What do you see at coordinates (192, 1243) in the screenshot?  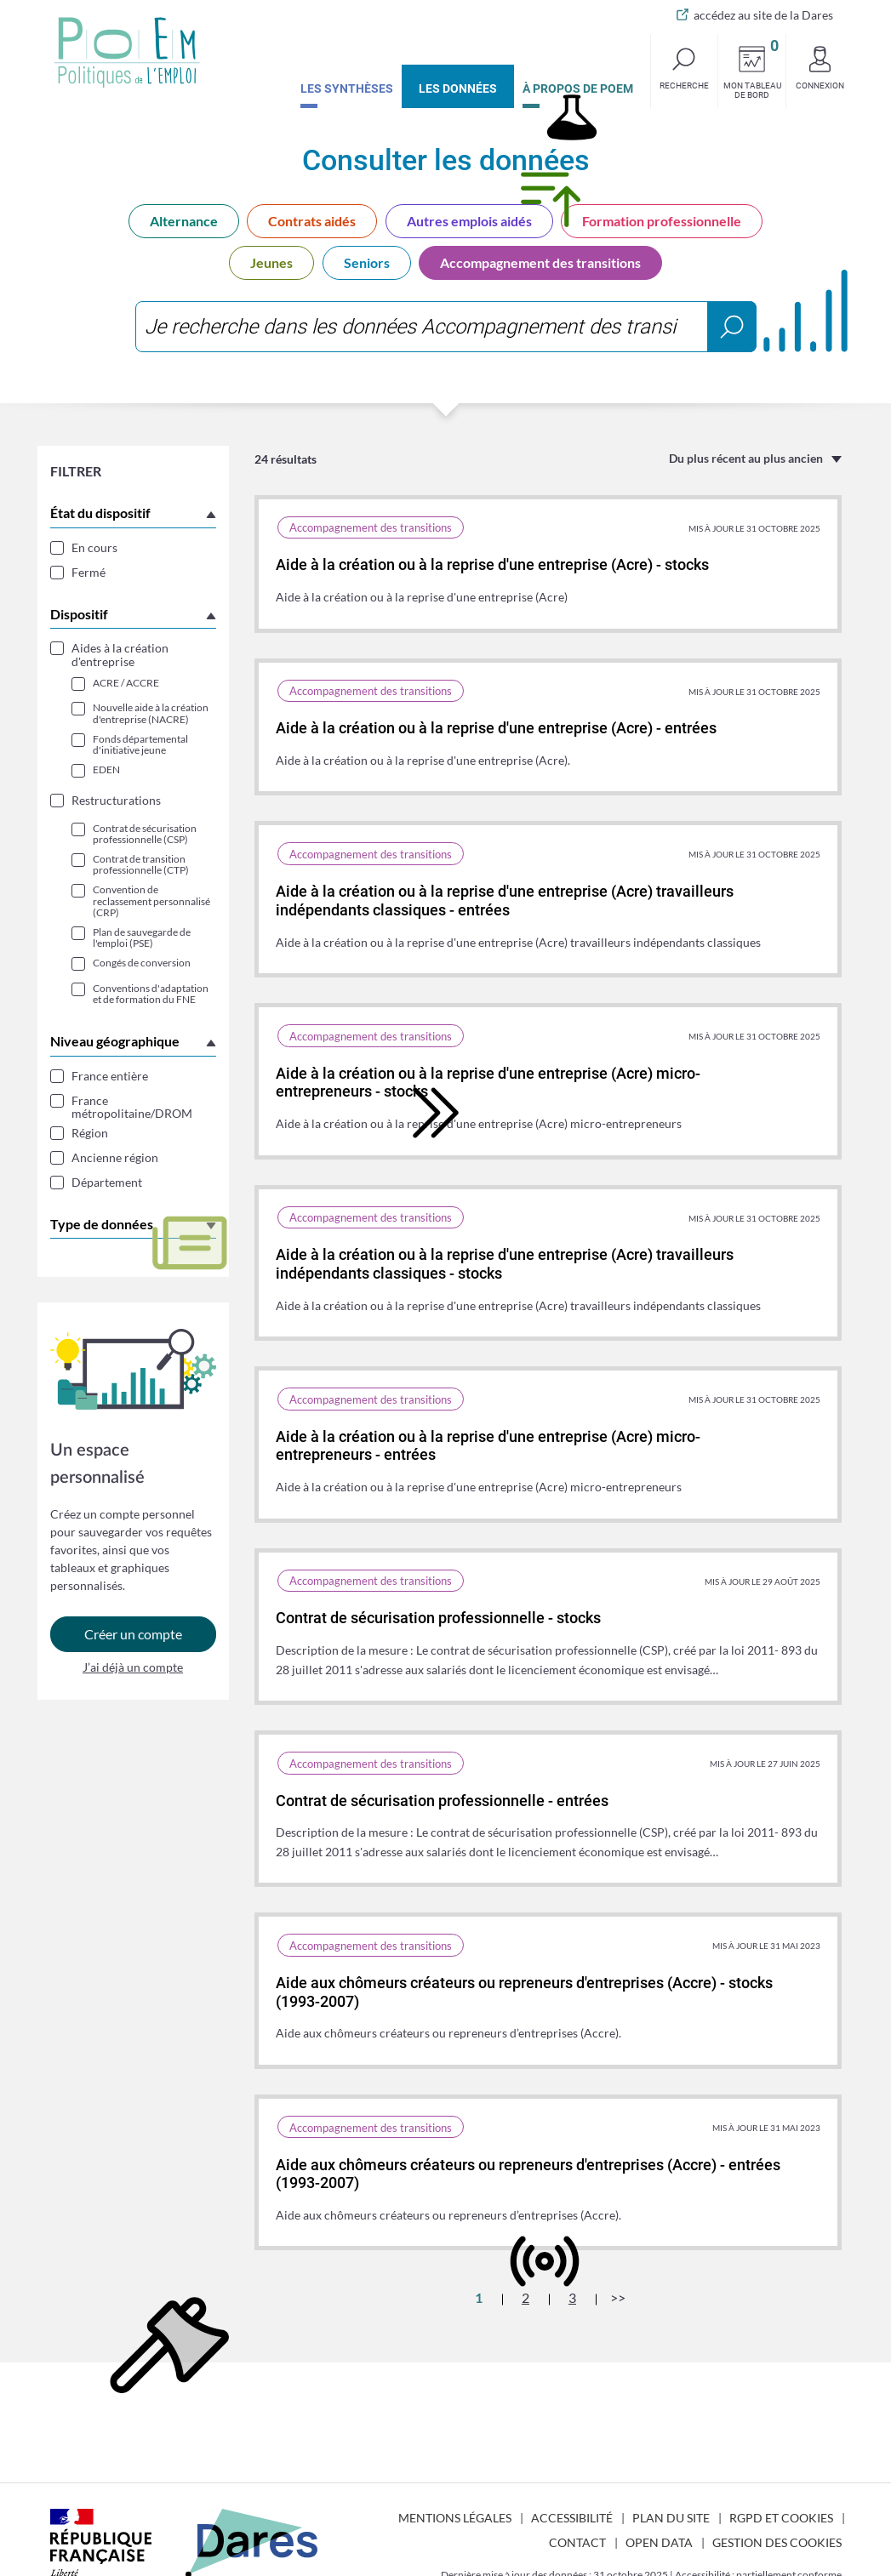 I see `view news articles or updates` at bounding box center [192, 1243].